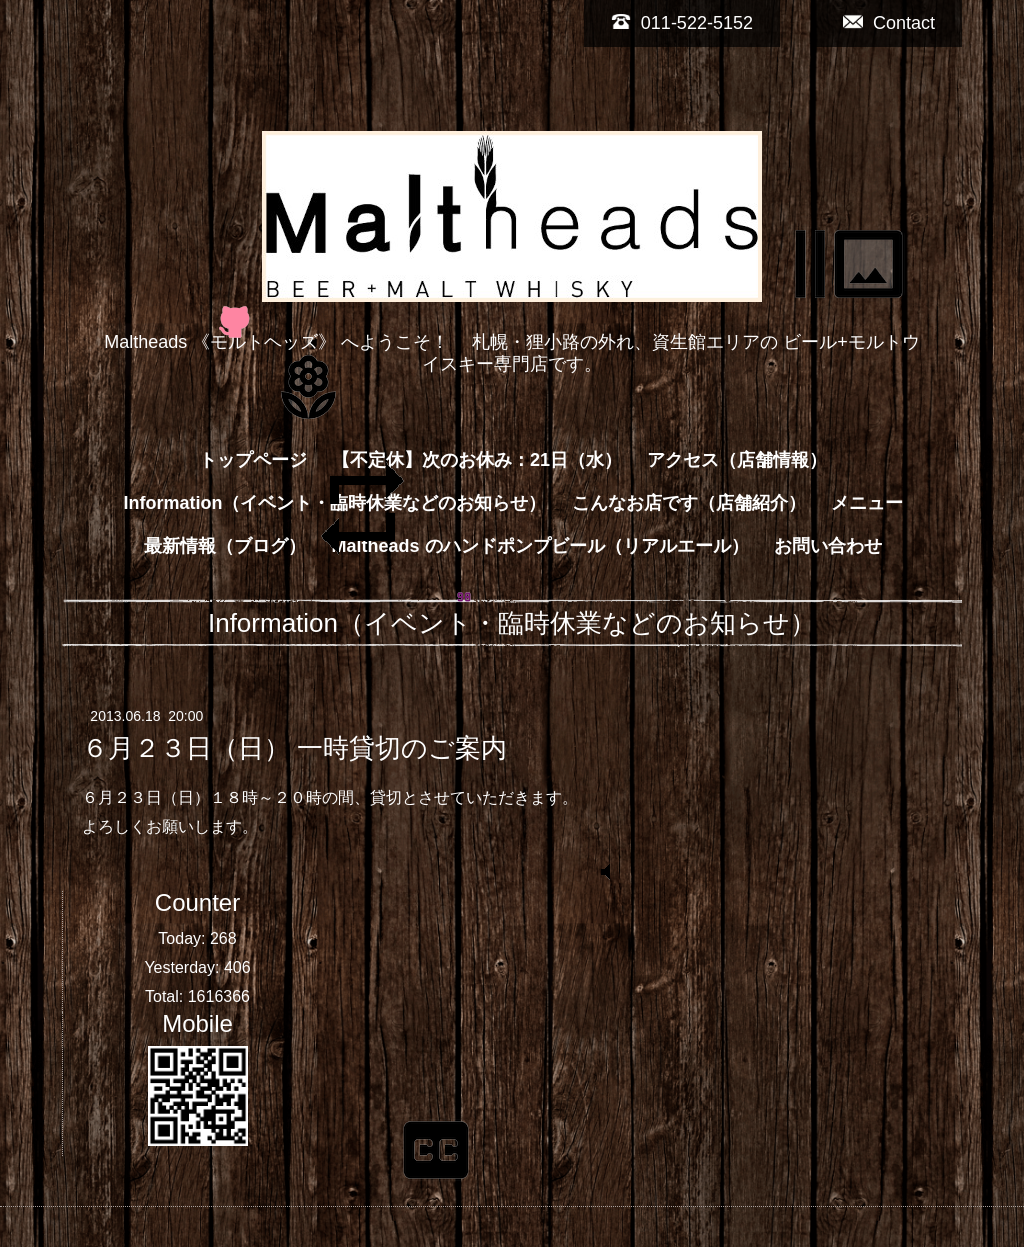 The width and height of the screenshot is (1024, 1247). Describe the element at coordinates (235, 322) in the screenshot. I see `view GitHub profile or repository` at that location.